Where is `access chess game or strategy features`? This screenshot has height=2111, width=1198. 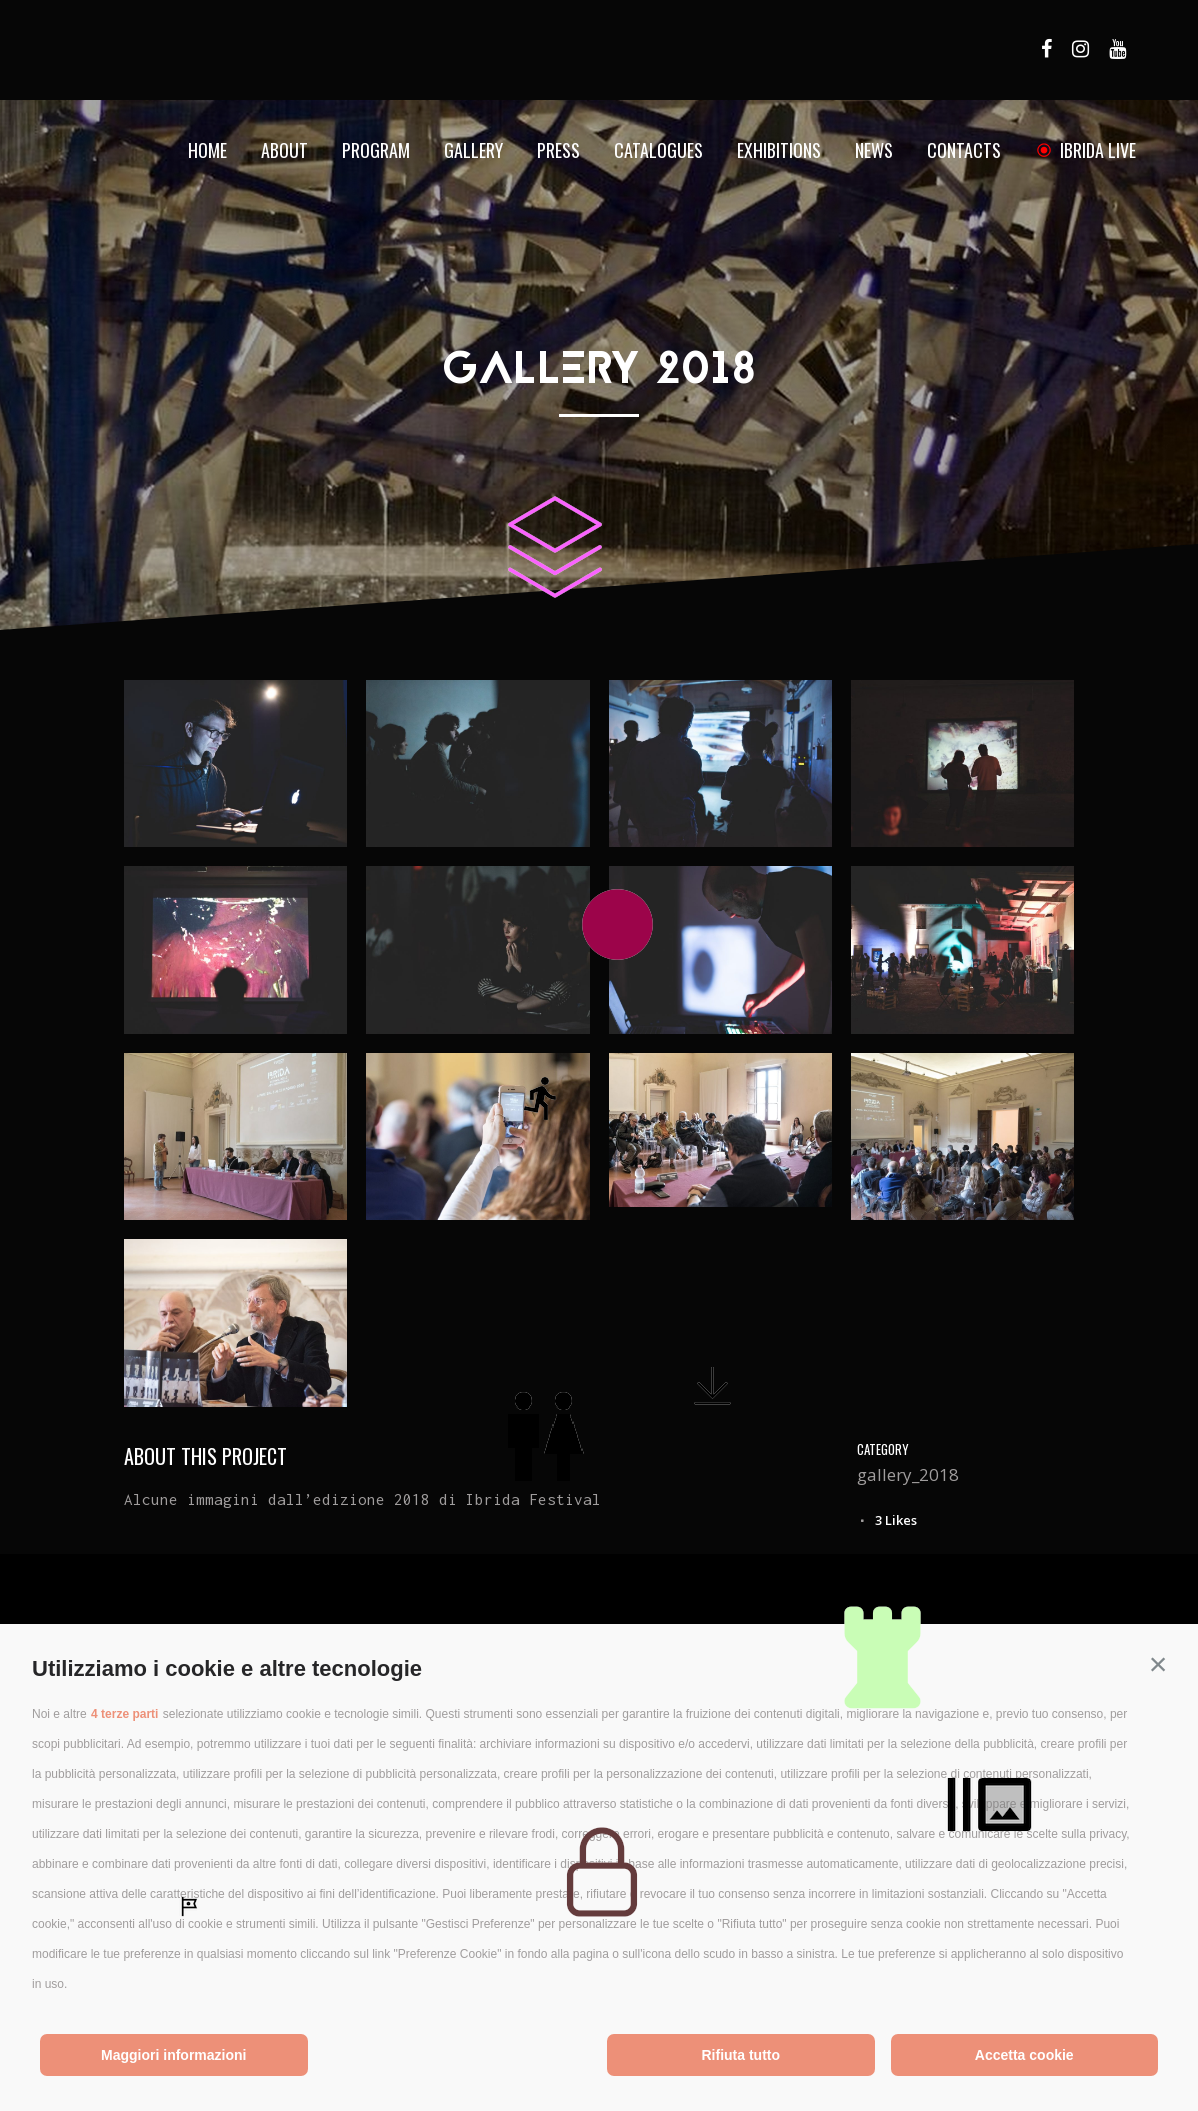
access chess game or strategy features is located at coordinates (882, 1657).